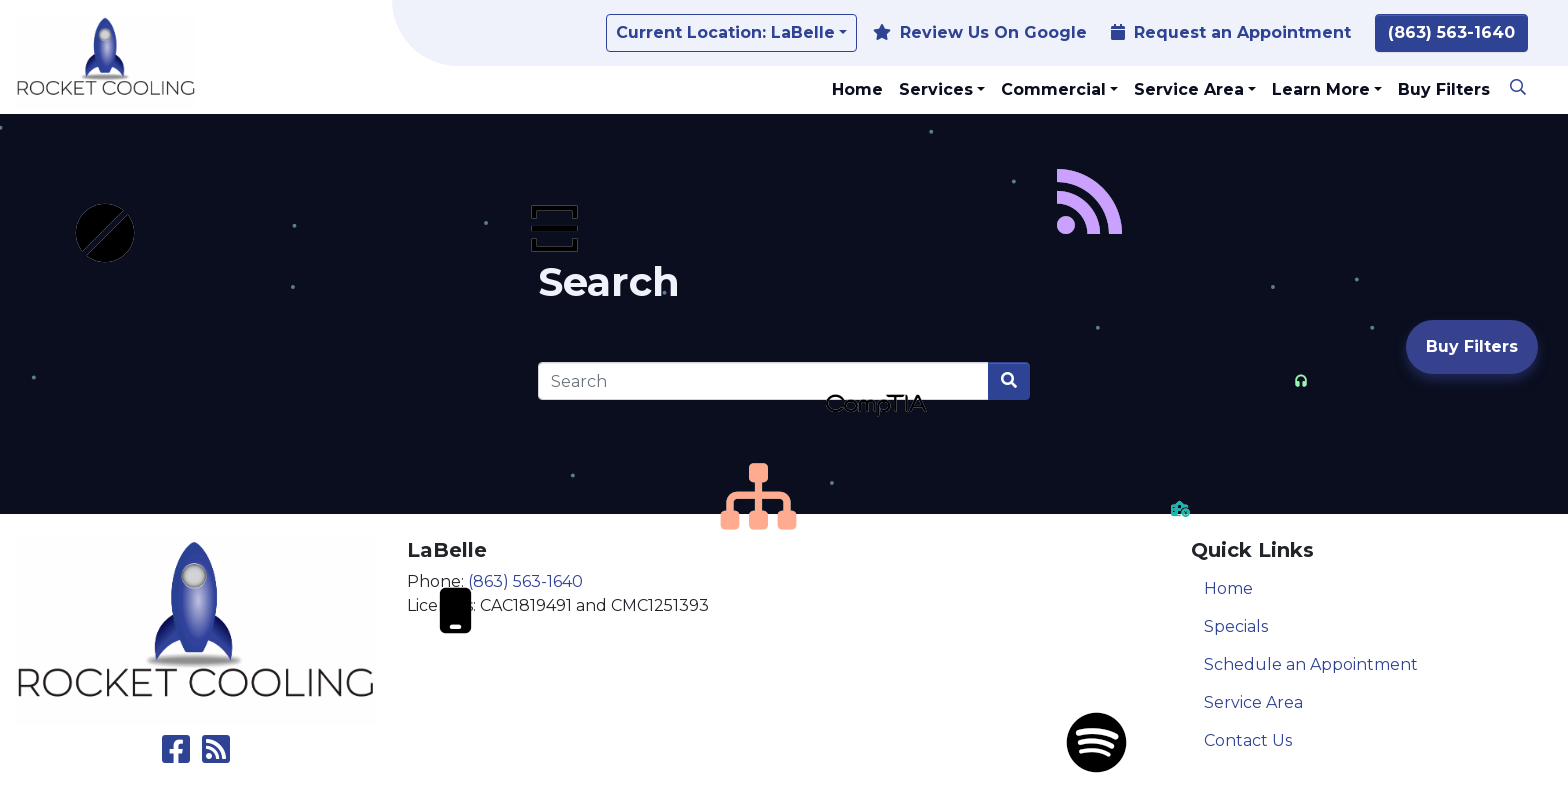  What do you see at coordinates (876, 405) in the screenshot?
I see `CompTIA official logo` at bounding box center [876, 405].